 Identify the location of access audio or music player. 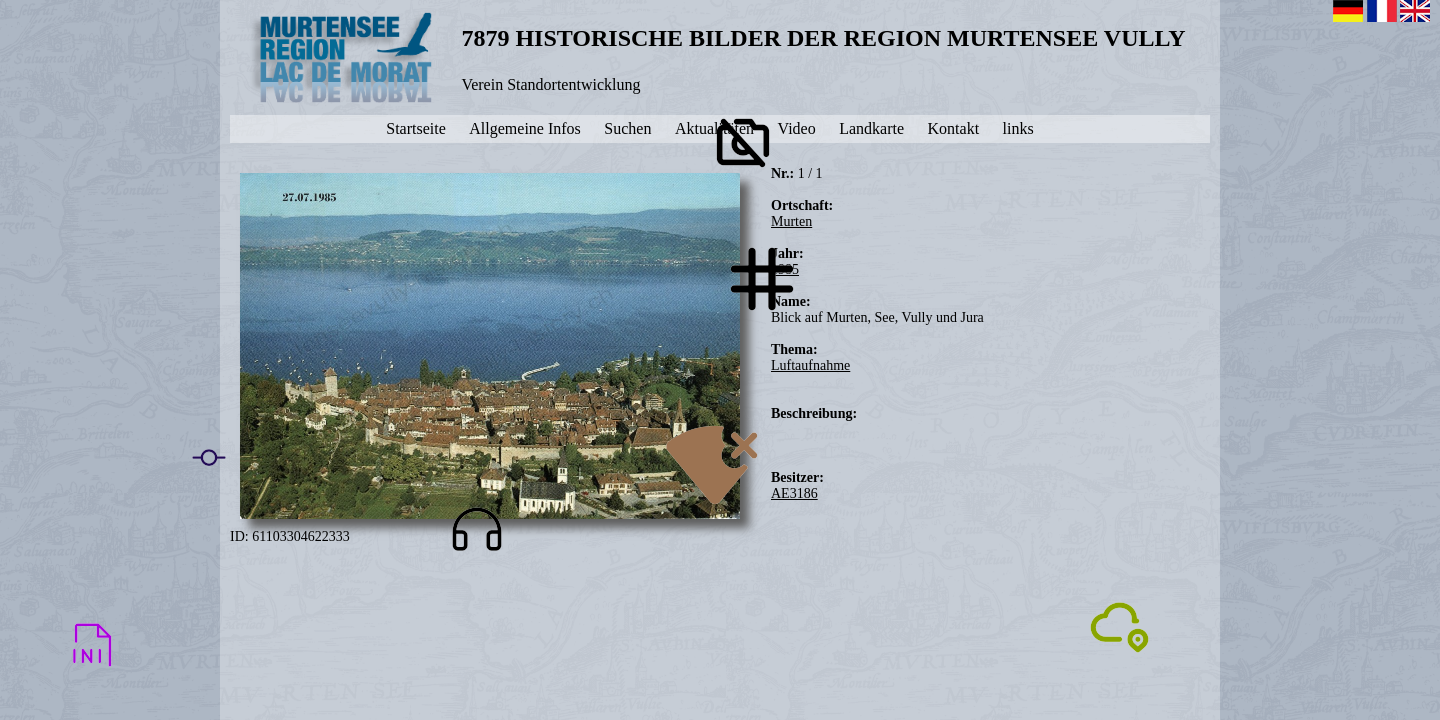
(477, 532).